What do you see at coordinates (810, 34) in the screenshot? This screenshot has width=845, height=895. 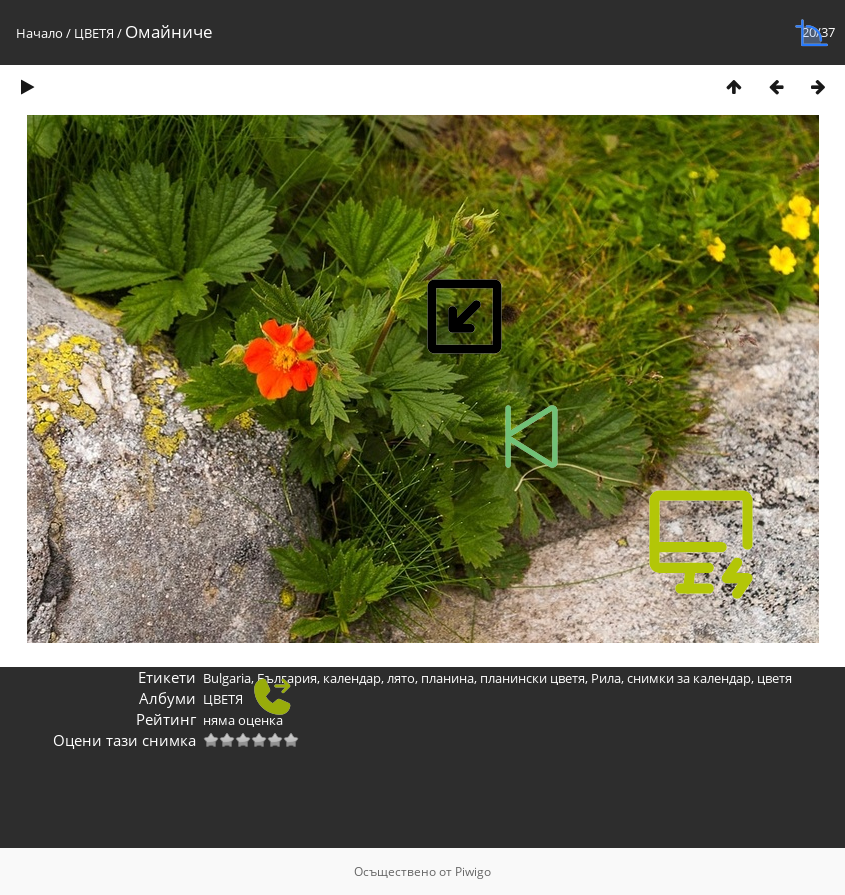 I see `measure or display angle between elements` at bounding box center [810, 34].